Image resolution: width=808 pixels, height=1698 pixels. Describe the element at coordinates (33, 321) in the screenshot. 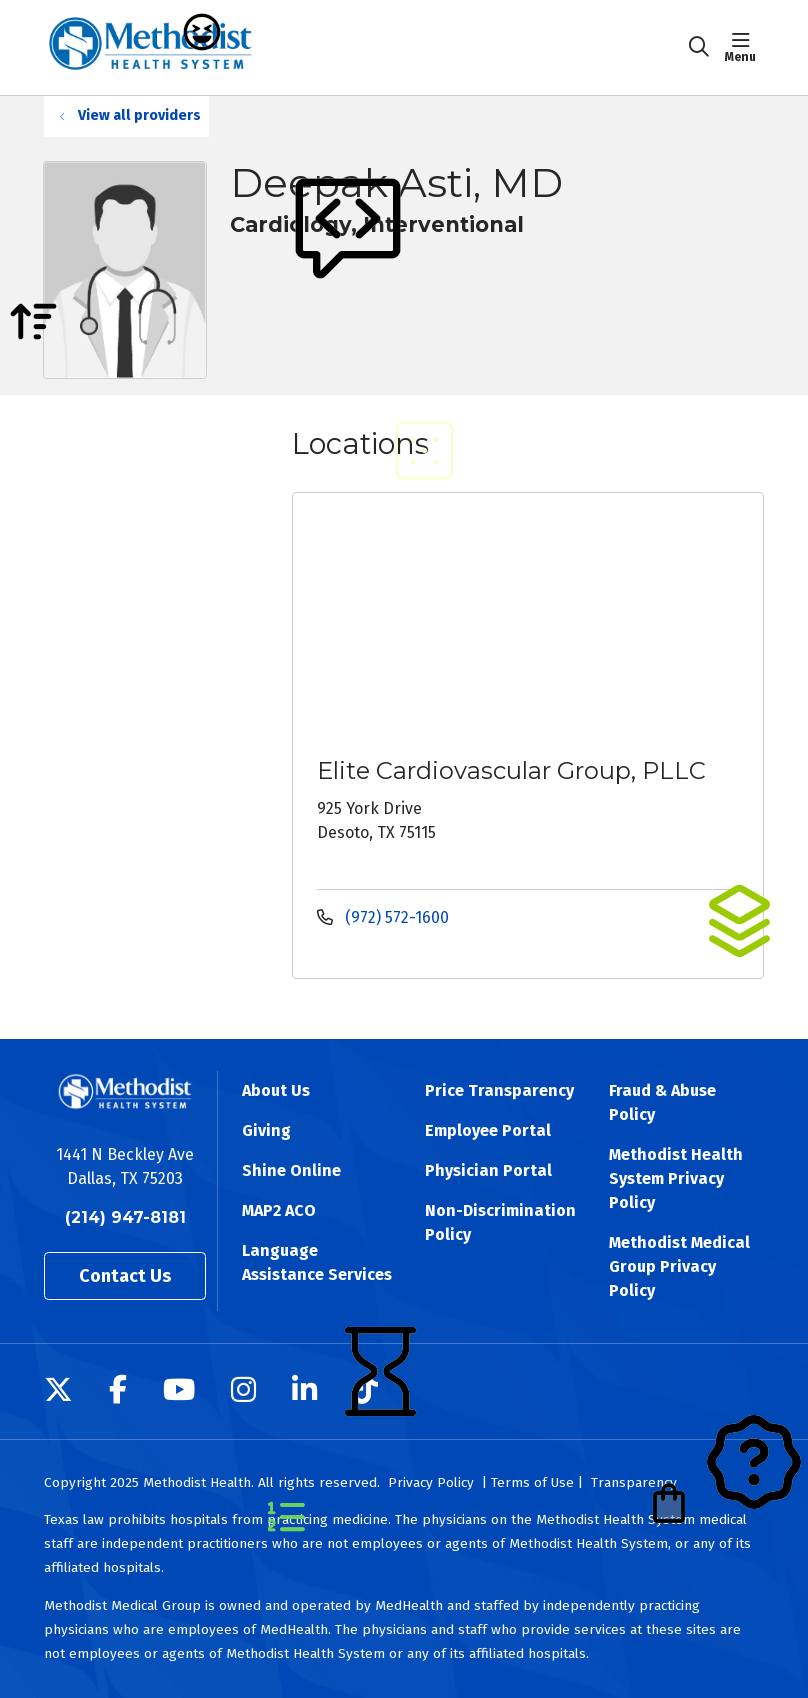

I see `sort list in ascending order` at that location.